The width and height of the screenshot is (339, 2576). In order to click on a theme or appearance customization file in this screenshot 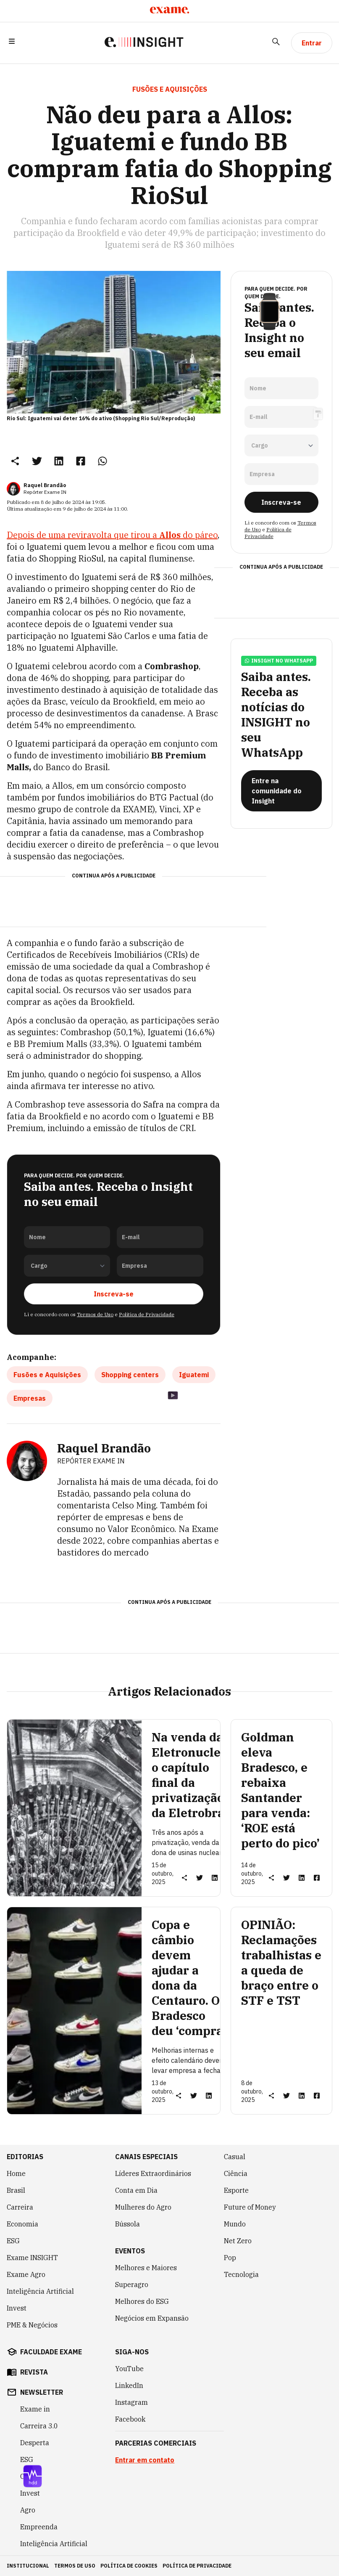, I will do `click(318, 414)`.